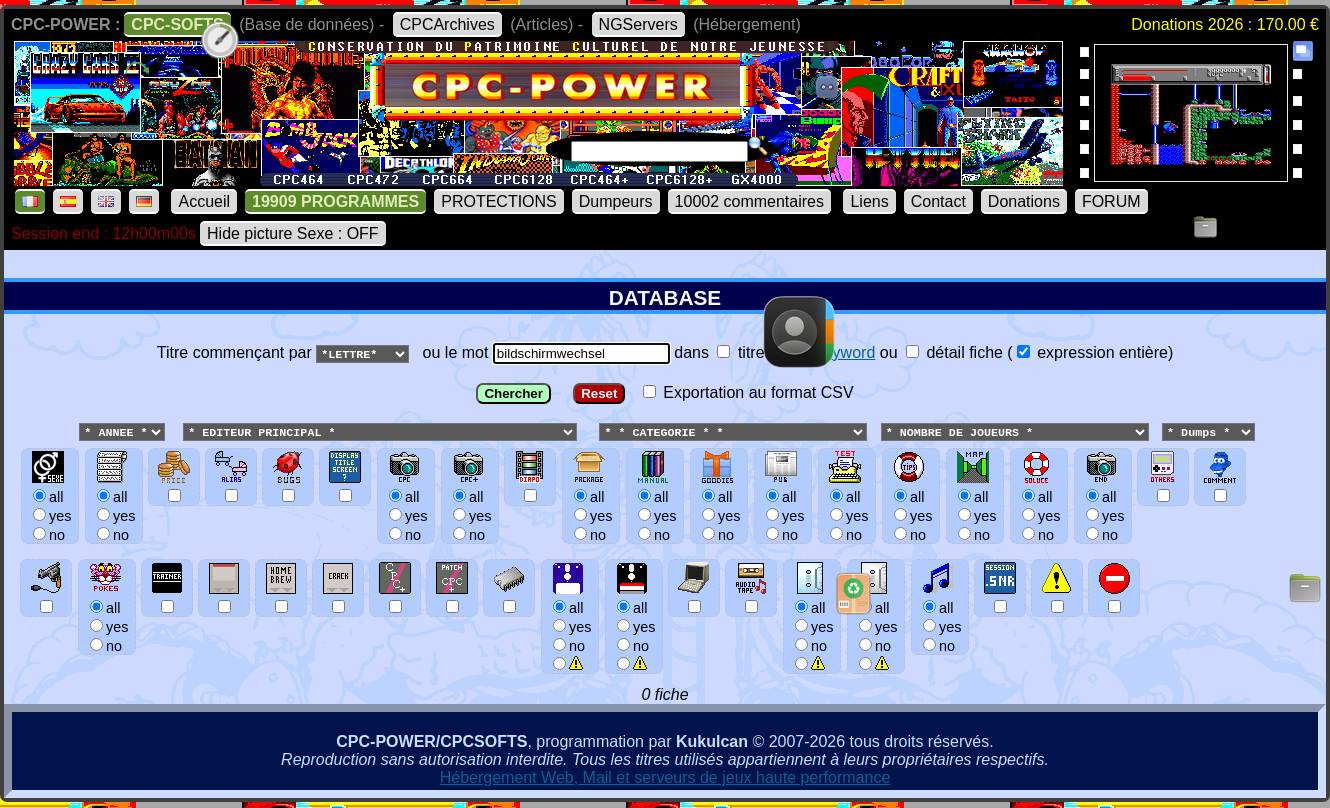 This screenshot has width=1330, height=808. Describe the element at coordinates (853, 593) in the screenshot. I see `indicates package cleanup or removal in progress` at that location.